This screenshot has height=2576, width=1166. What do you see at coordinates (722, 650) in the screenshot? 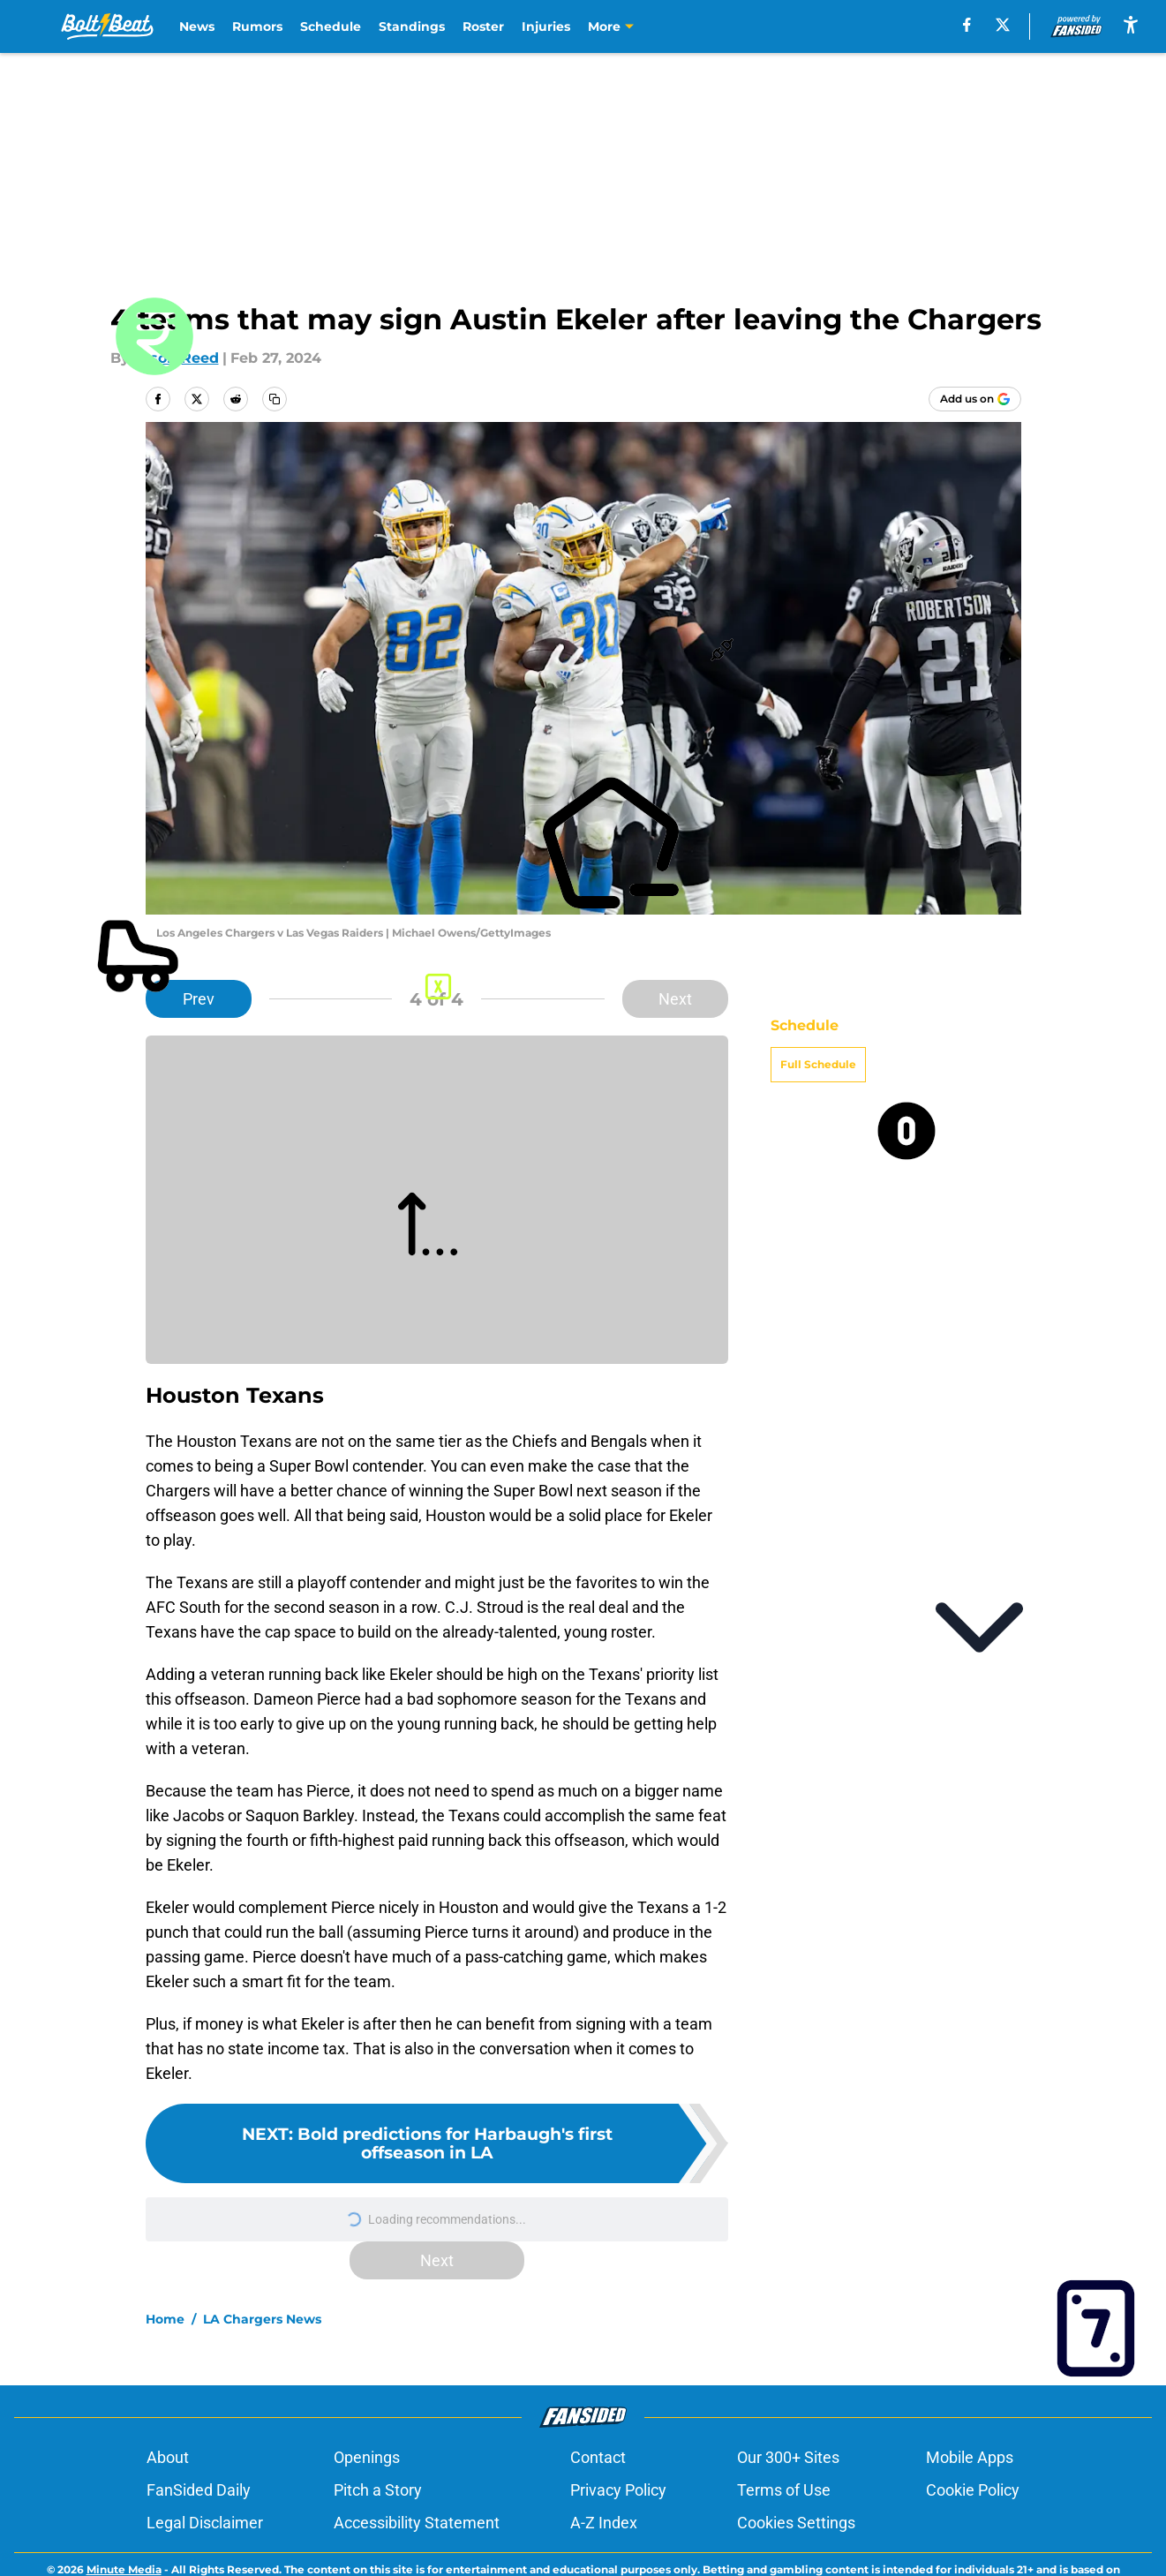
I see `indicates an active connection established` at bounding box center [722, 650].